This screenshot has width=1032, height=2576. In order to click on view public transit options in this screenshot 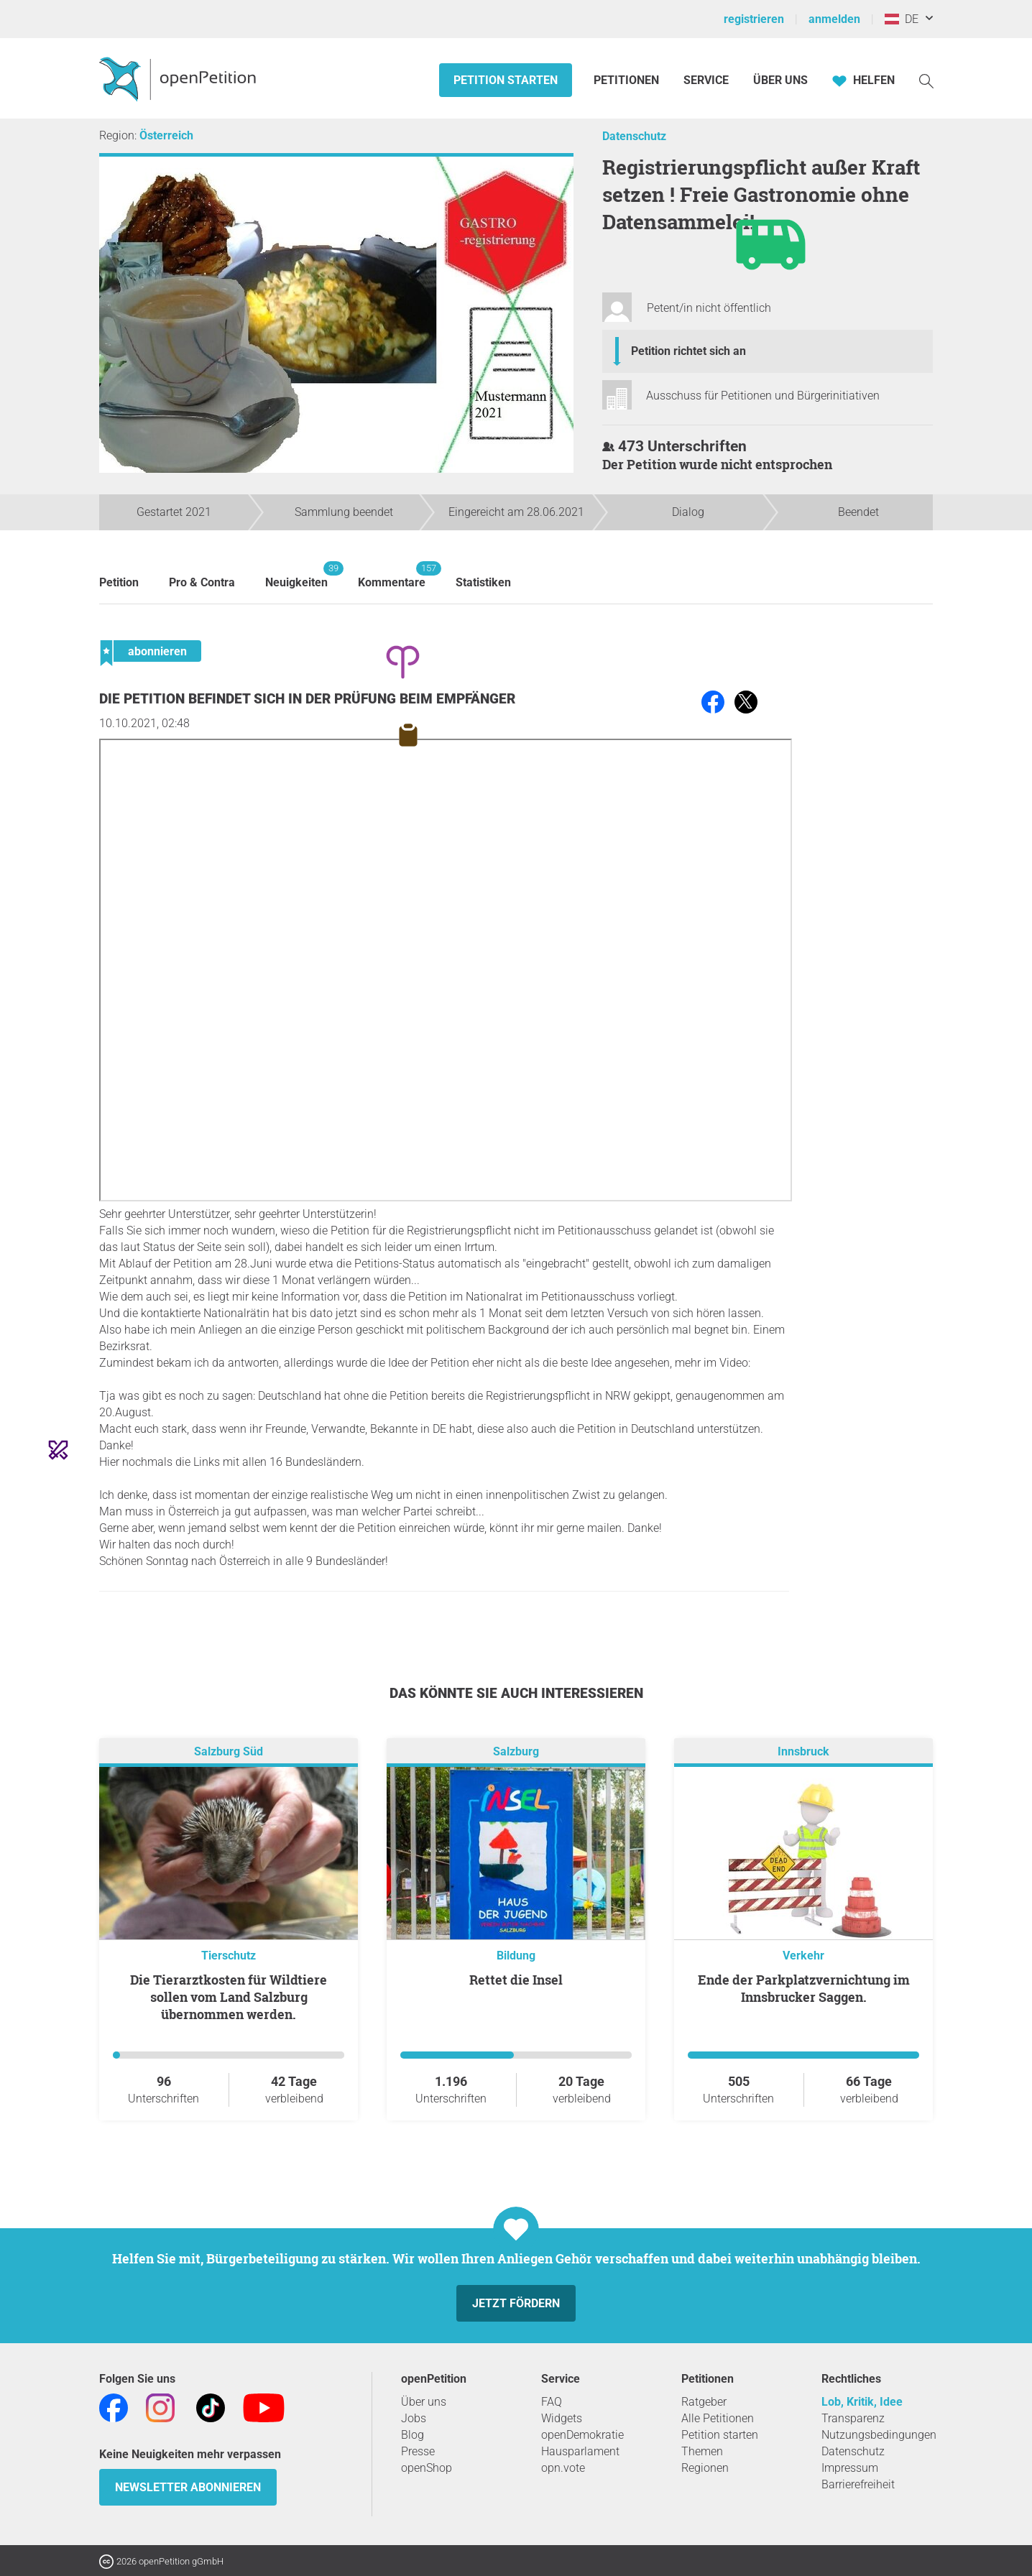, I will do `click(770, 244)`.